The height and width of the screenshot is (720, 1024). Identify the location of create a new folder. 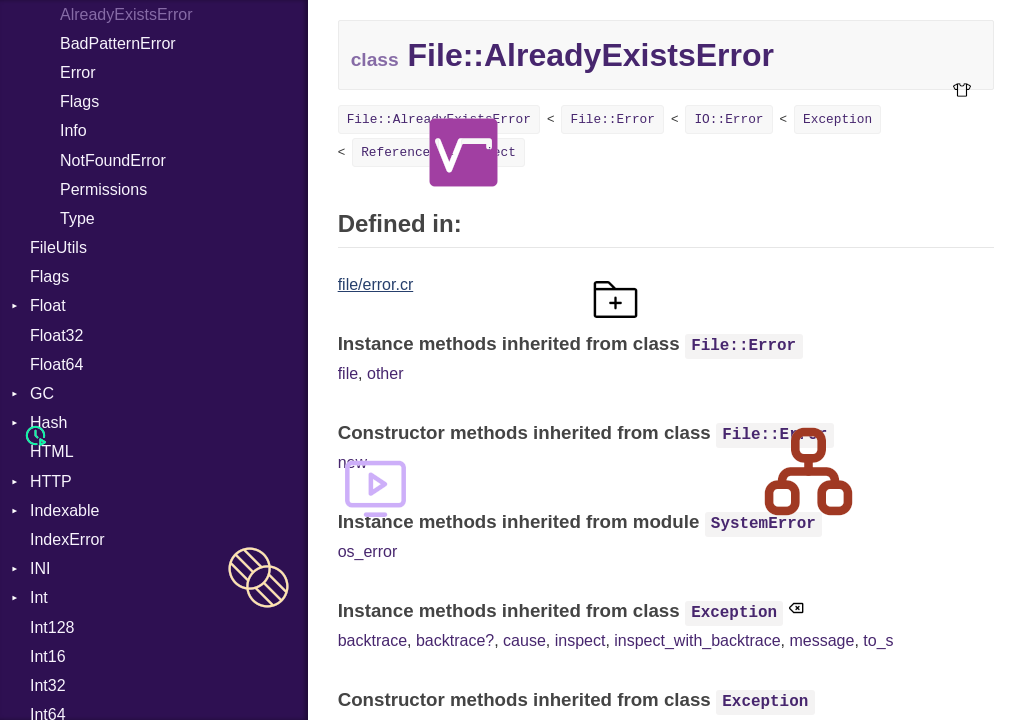
(615, 299).